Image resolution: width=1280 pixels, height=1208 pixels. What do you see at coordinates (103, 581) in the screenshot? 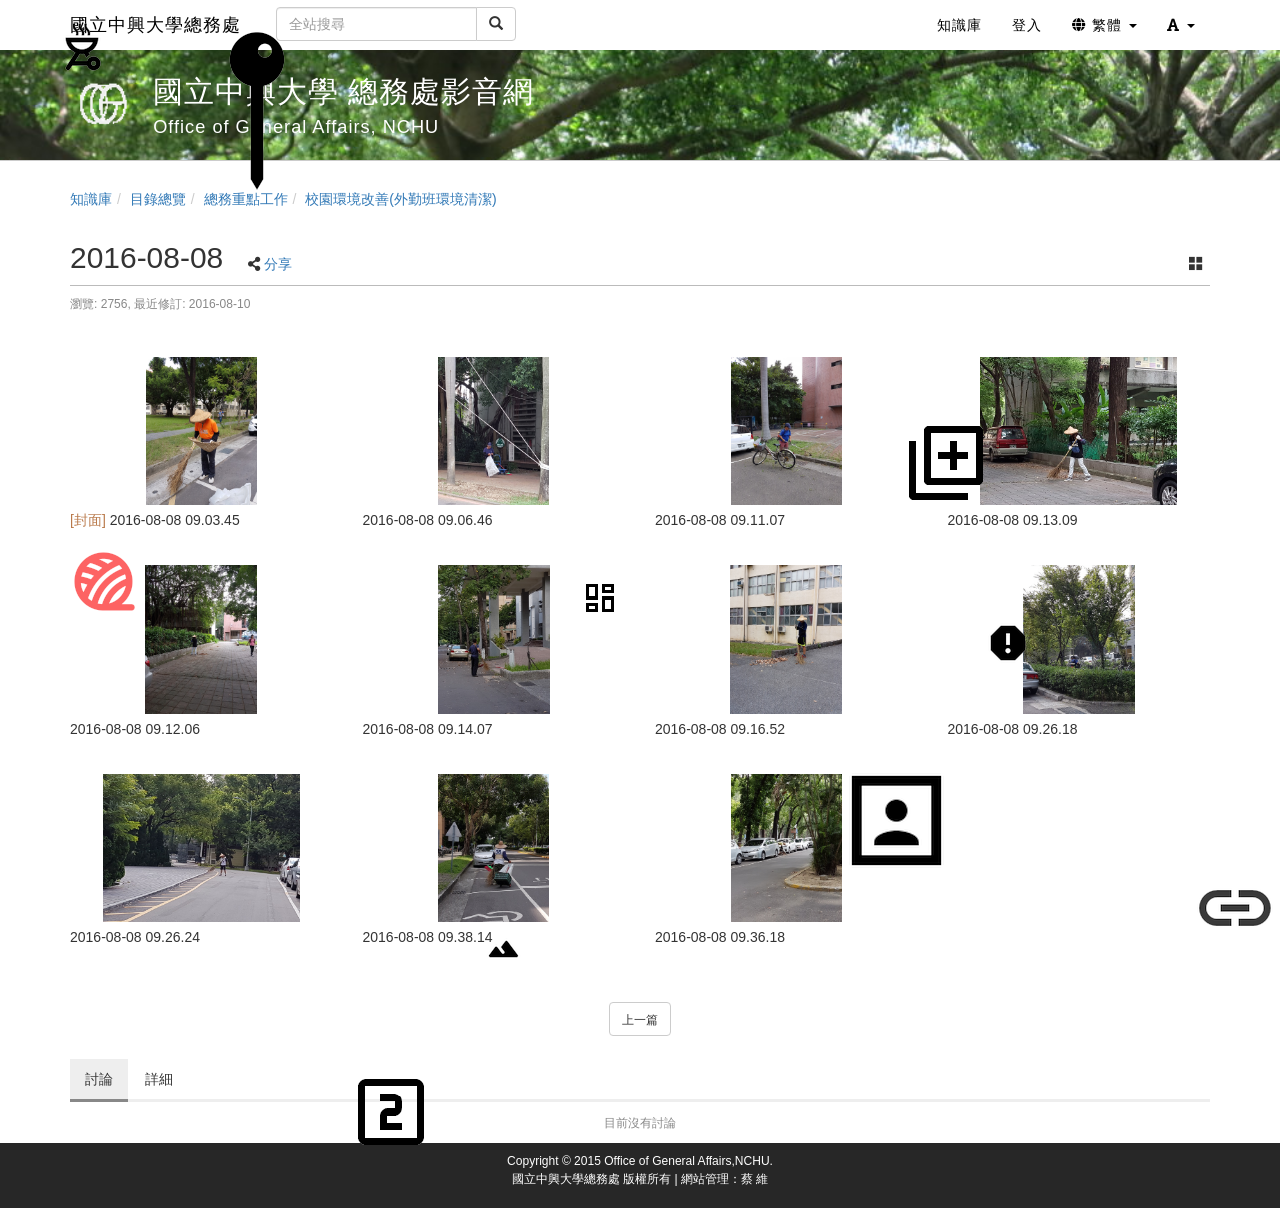
I see `access knitting or crochet patterns` at bounding box center [103, 581].